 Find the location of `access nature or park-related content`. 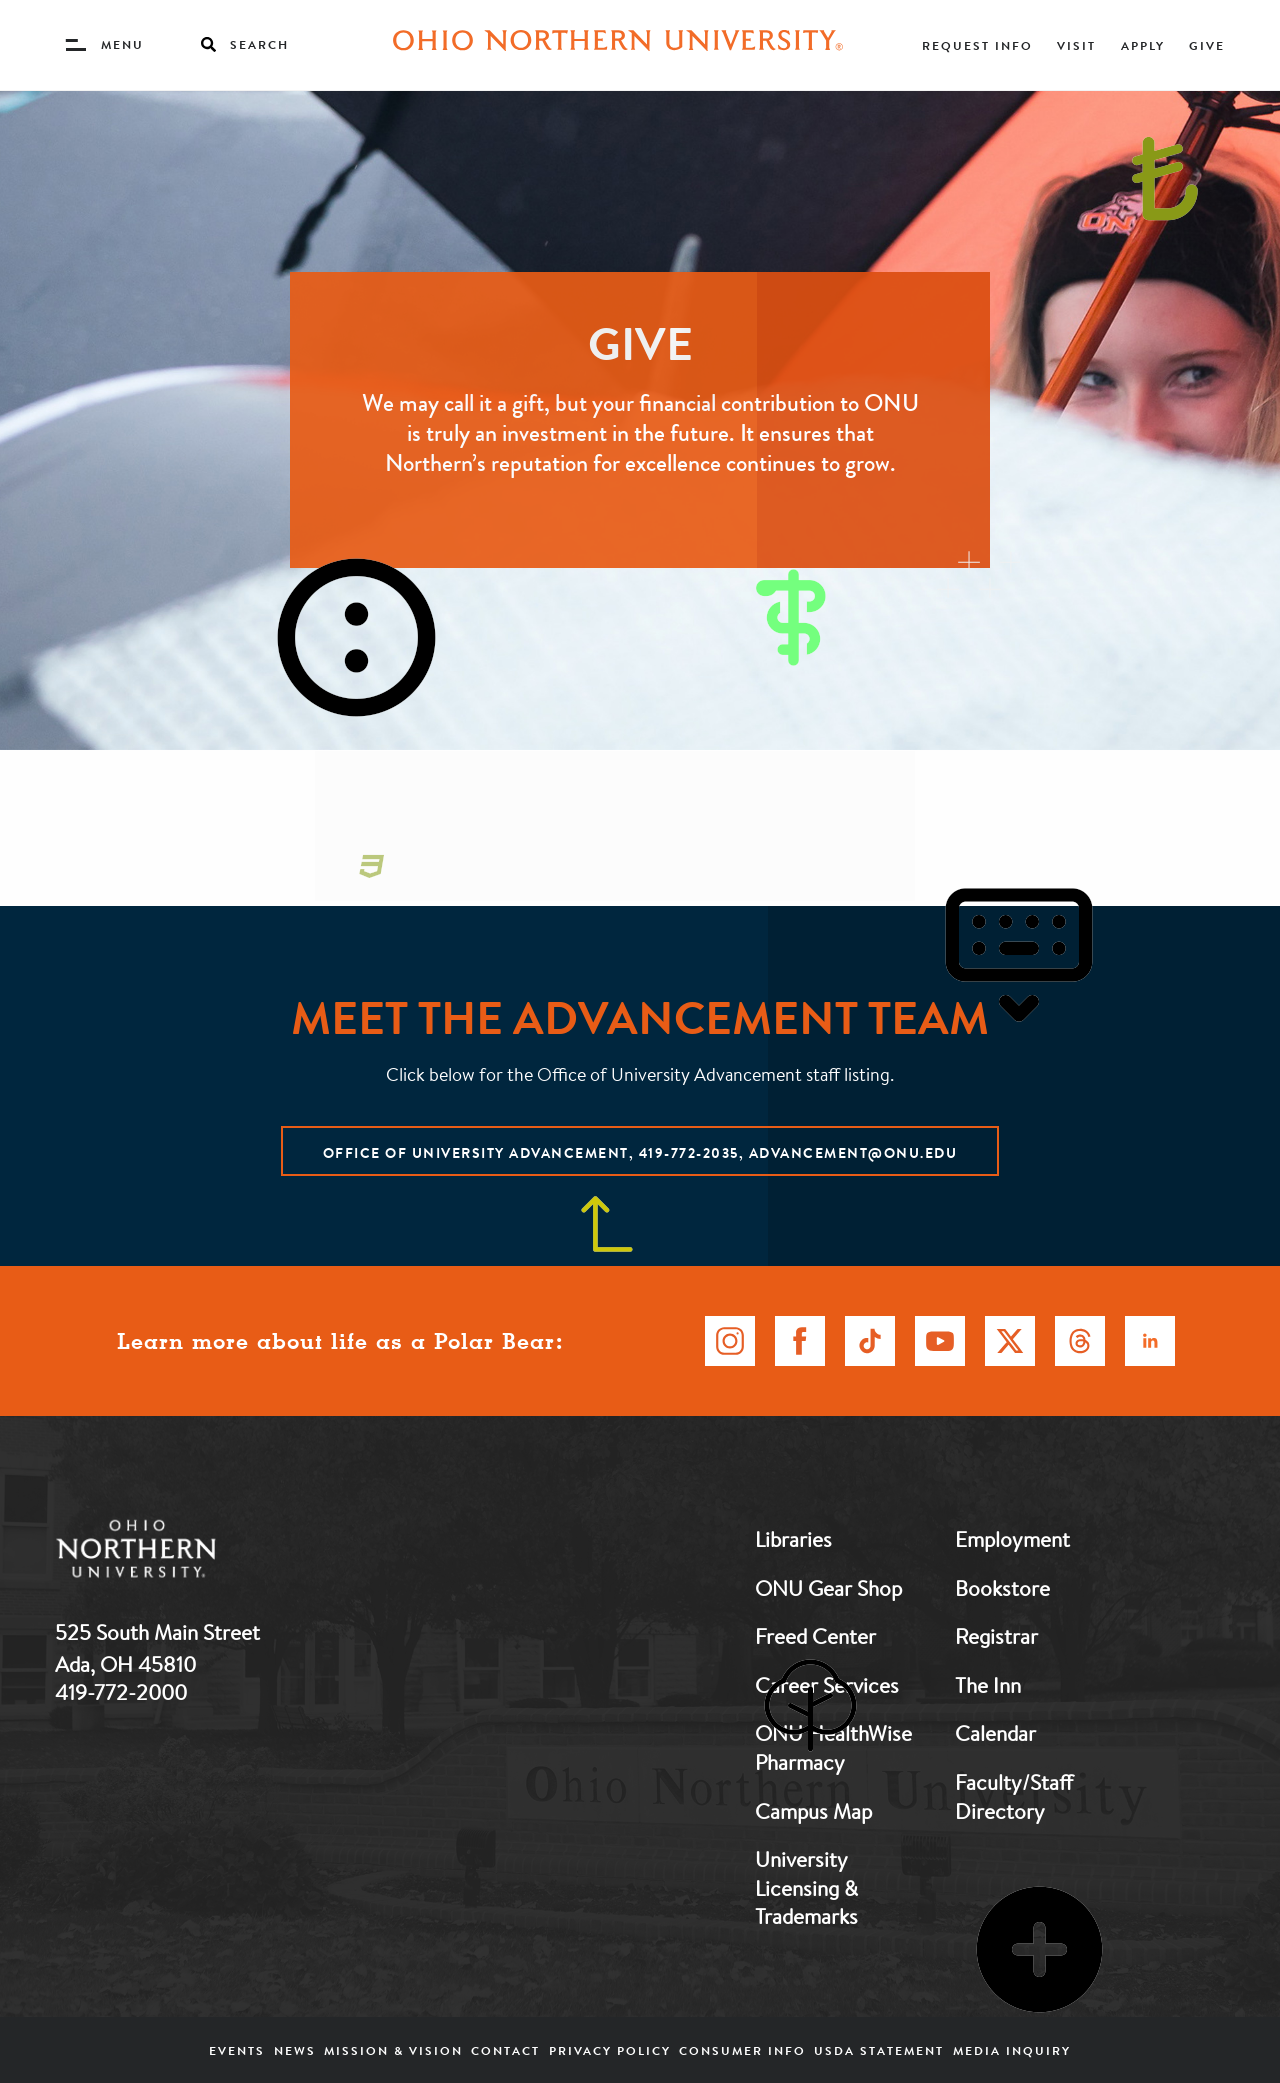

access nature or park-related content is located at coordinates (810, 1705).